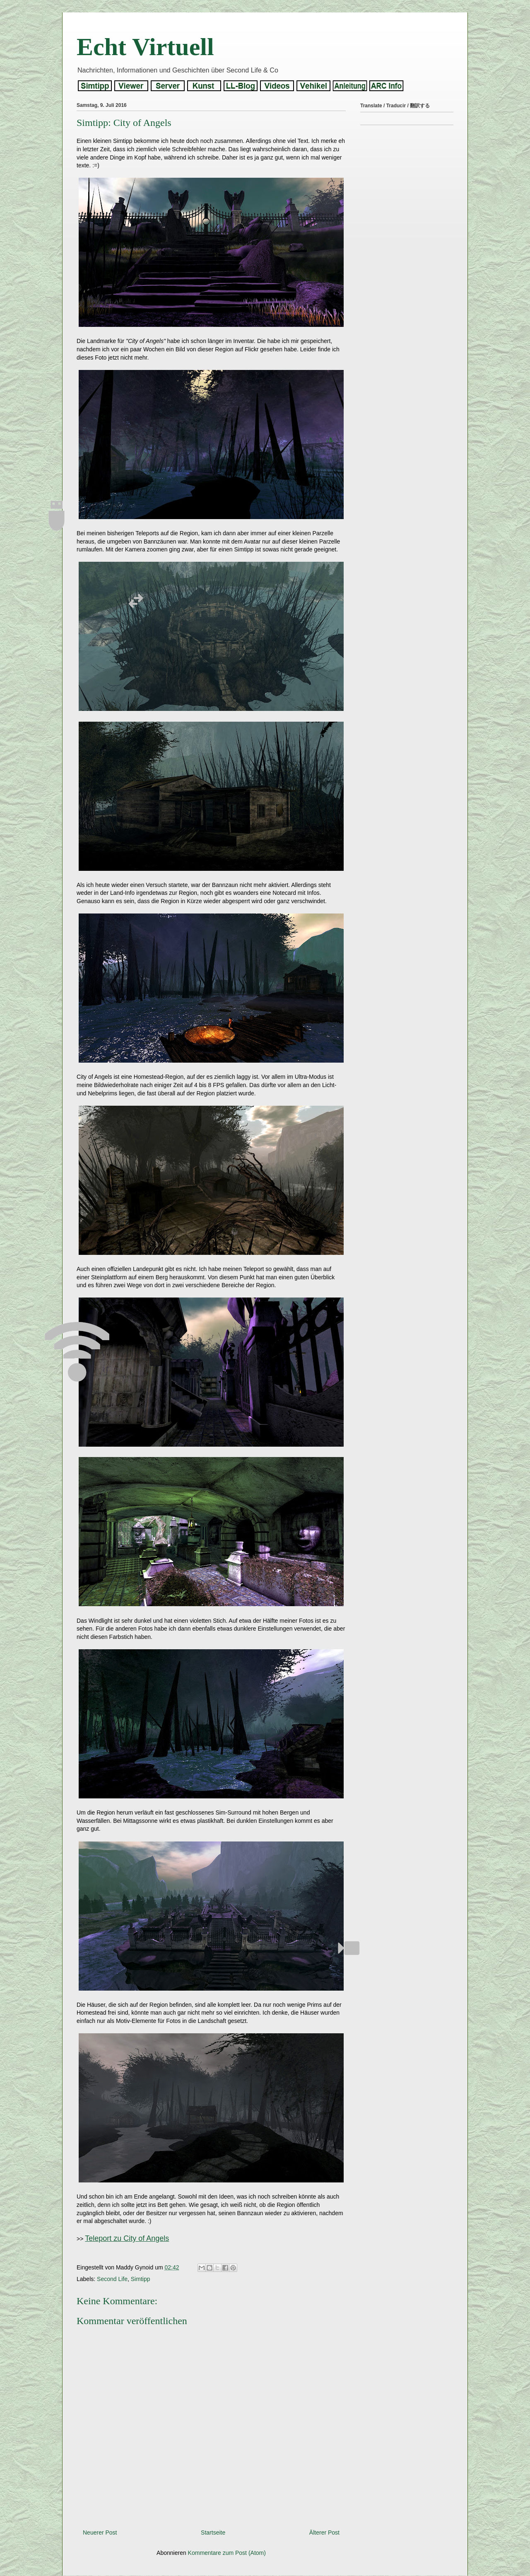 The image size is (530, 2576). I want to click on indicates active network data transfer, so click(135, 601).